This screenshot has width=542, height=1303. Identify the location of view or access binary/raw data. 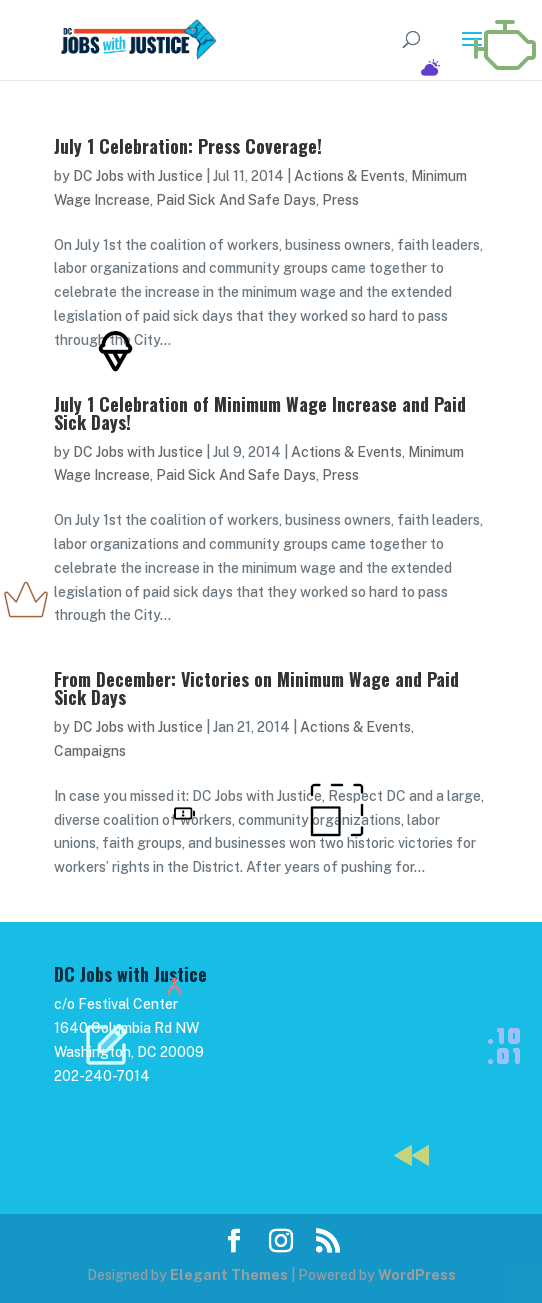
(504, 1046).